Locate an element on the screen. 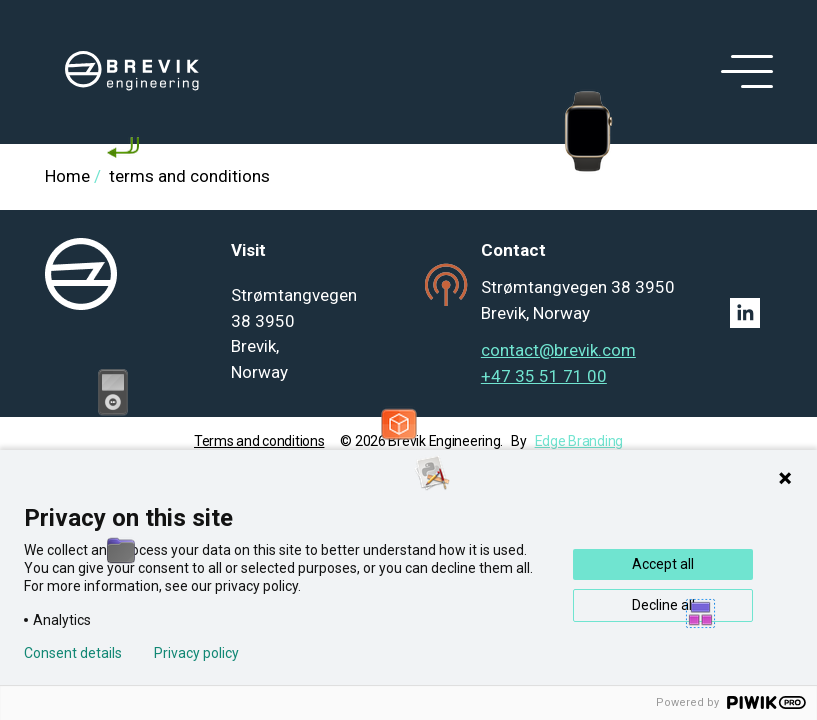  open a 3D model file is located at coordinates (399, 423).